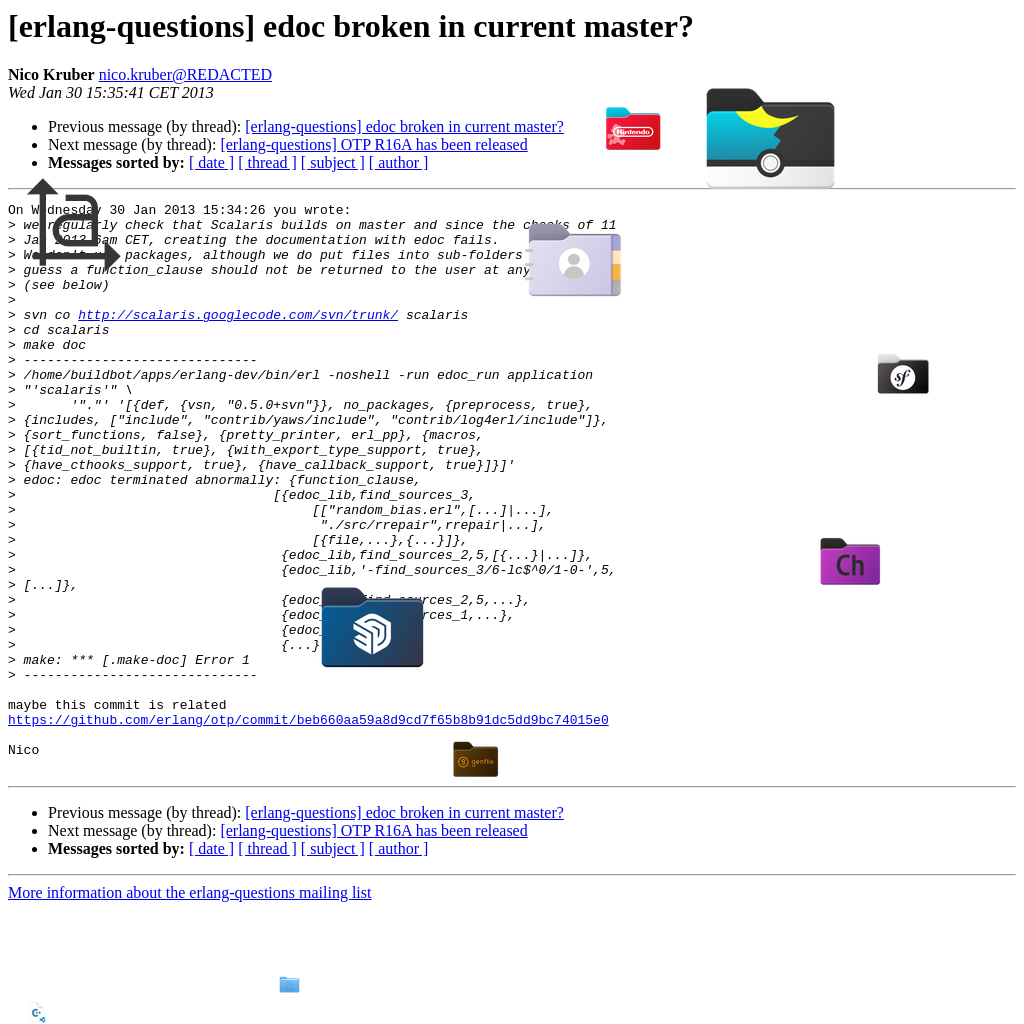 The image size is (1024, 1024). What do you see at coordinates (289, 984) in the screenshot?
I see `open your documents folder` at bounding box center [289, 984].